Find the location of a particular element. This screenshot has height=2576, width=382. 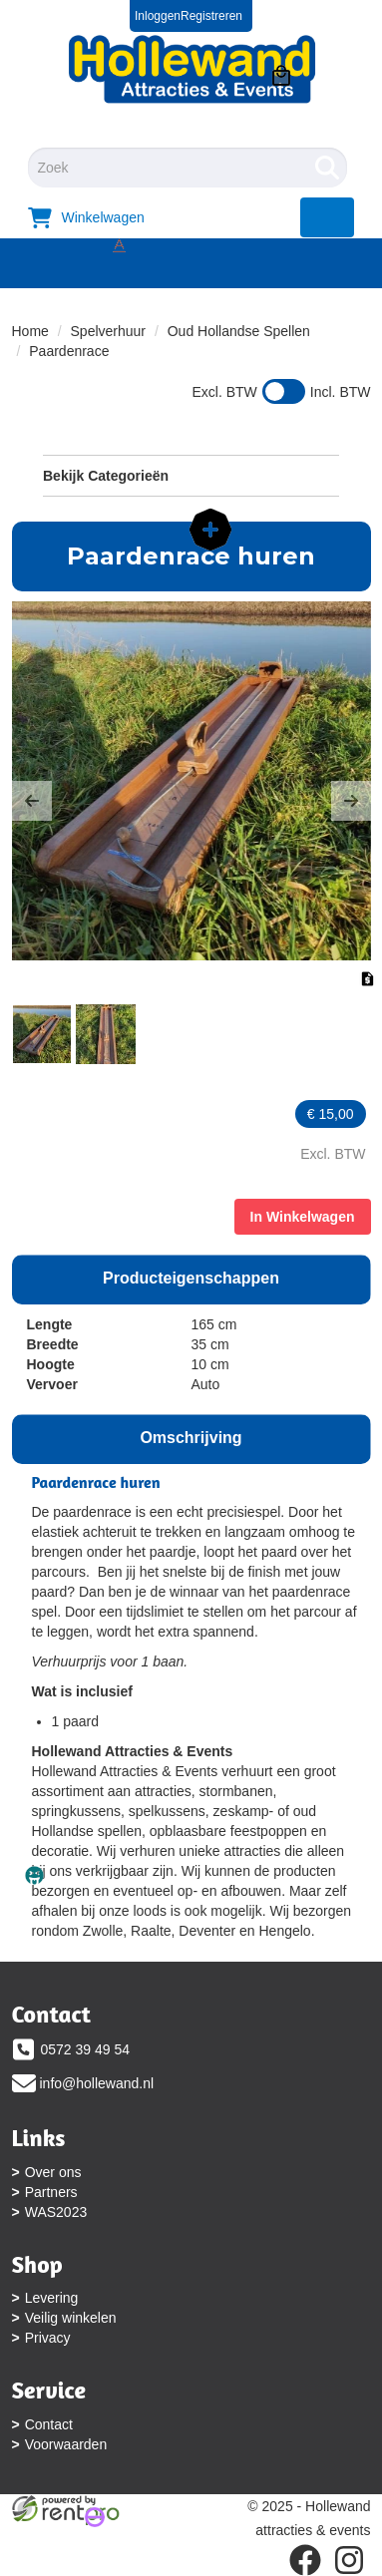

add a new item or element is located at coordinates (210, 530).